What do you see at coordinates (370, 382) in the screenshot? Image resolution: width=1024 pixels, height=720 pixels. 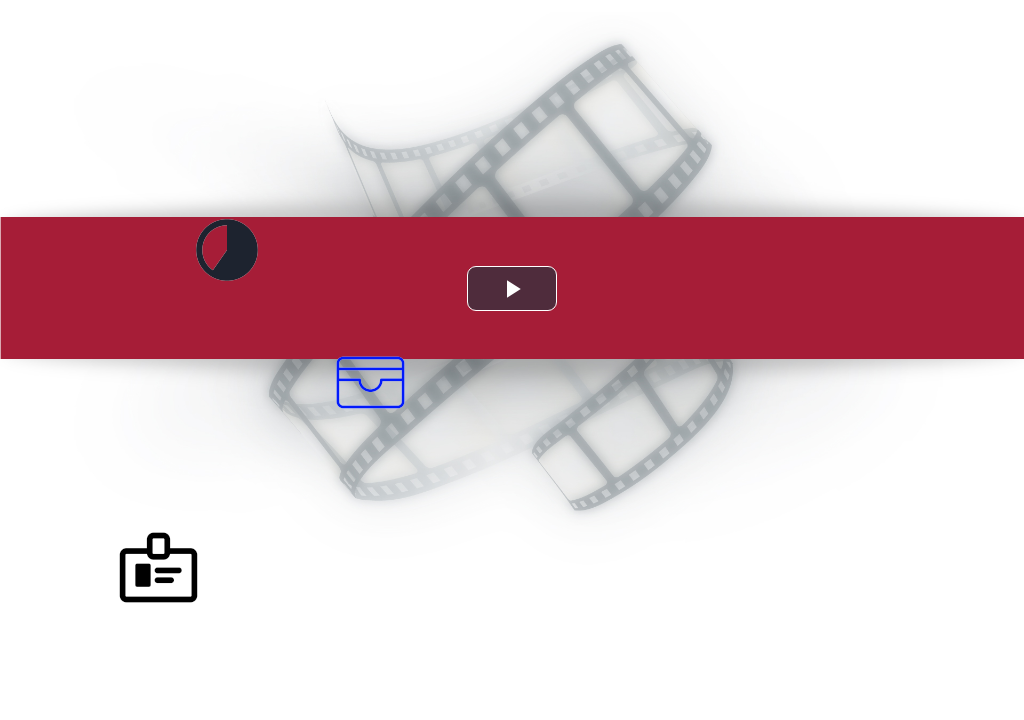 I see `access your wallet or saved payment methods` at bounding box center [370, 382].